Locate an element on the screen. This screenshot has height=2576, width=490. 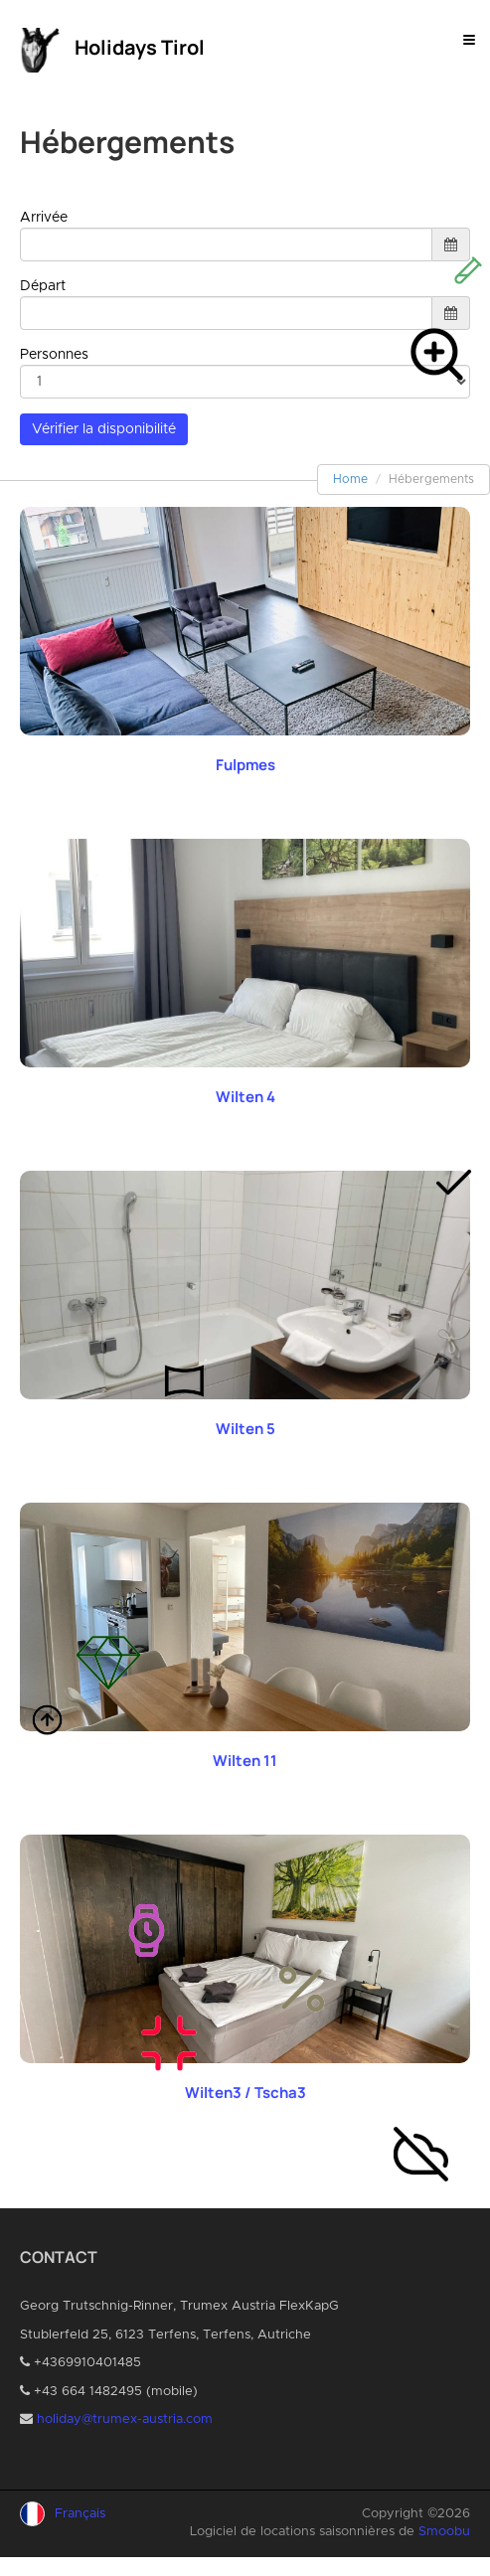
view time or clock settings is located at coordinates (146, 1930).